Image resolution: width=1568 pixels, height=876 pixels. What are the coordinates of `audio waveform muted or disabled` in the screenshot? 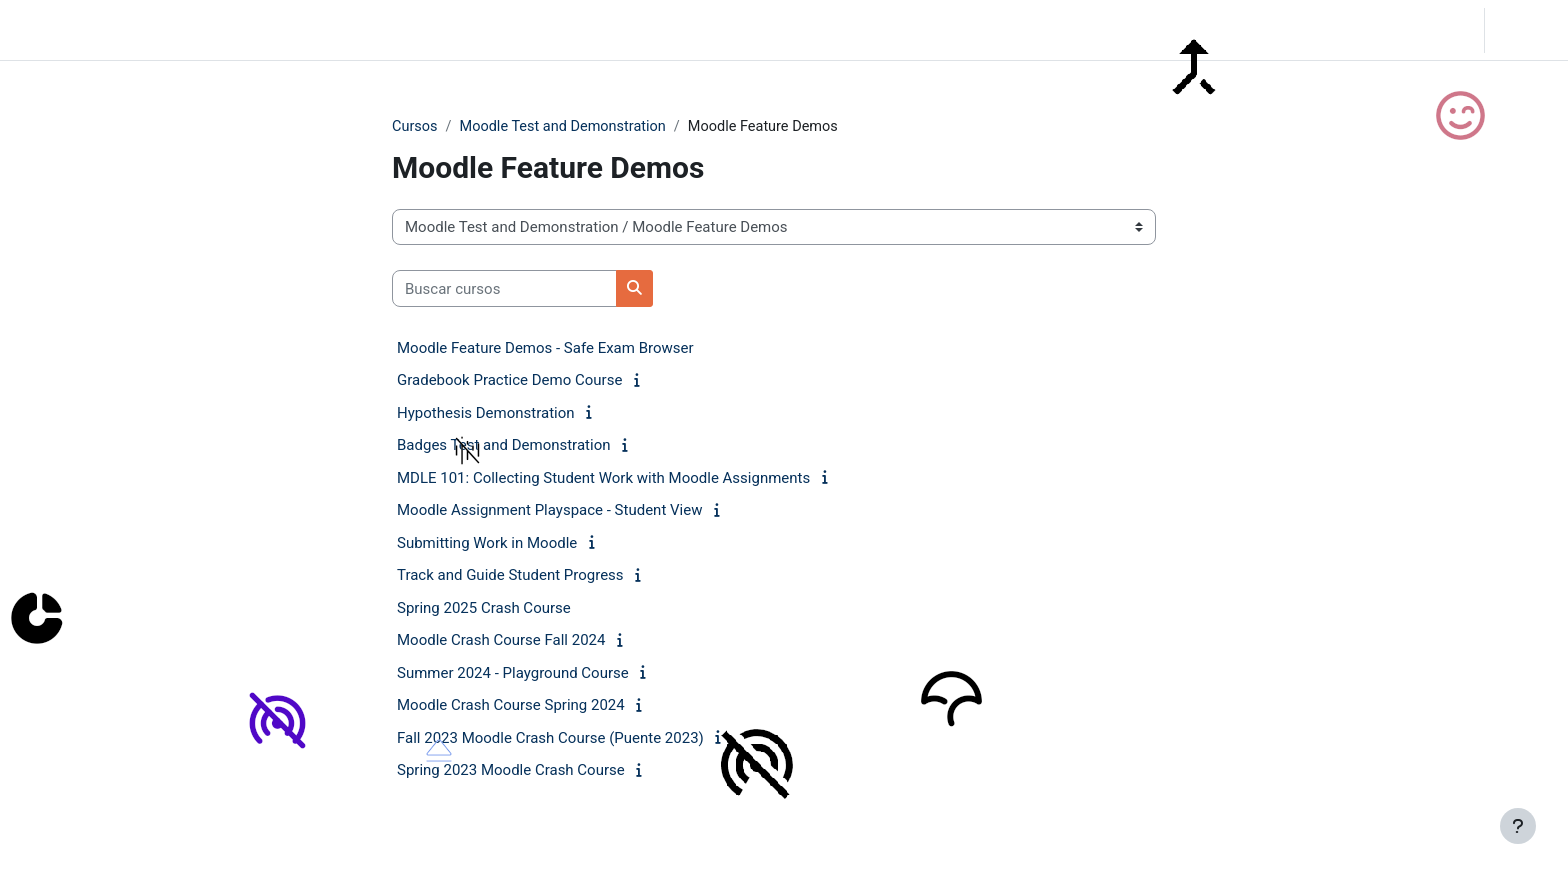 It's located at (467, 450).